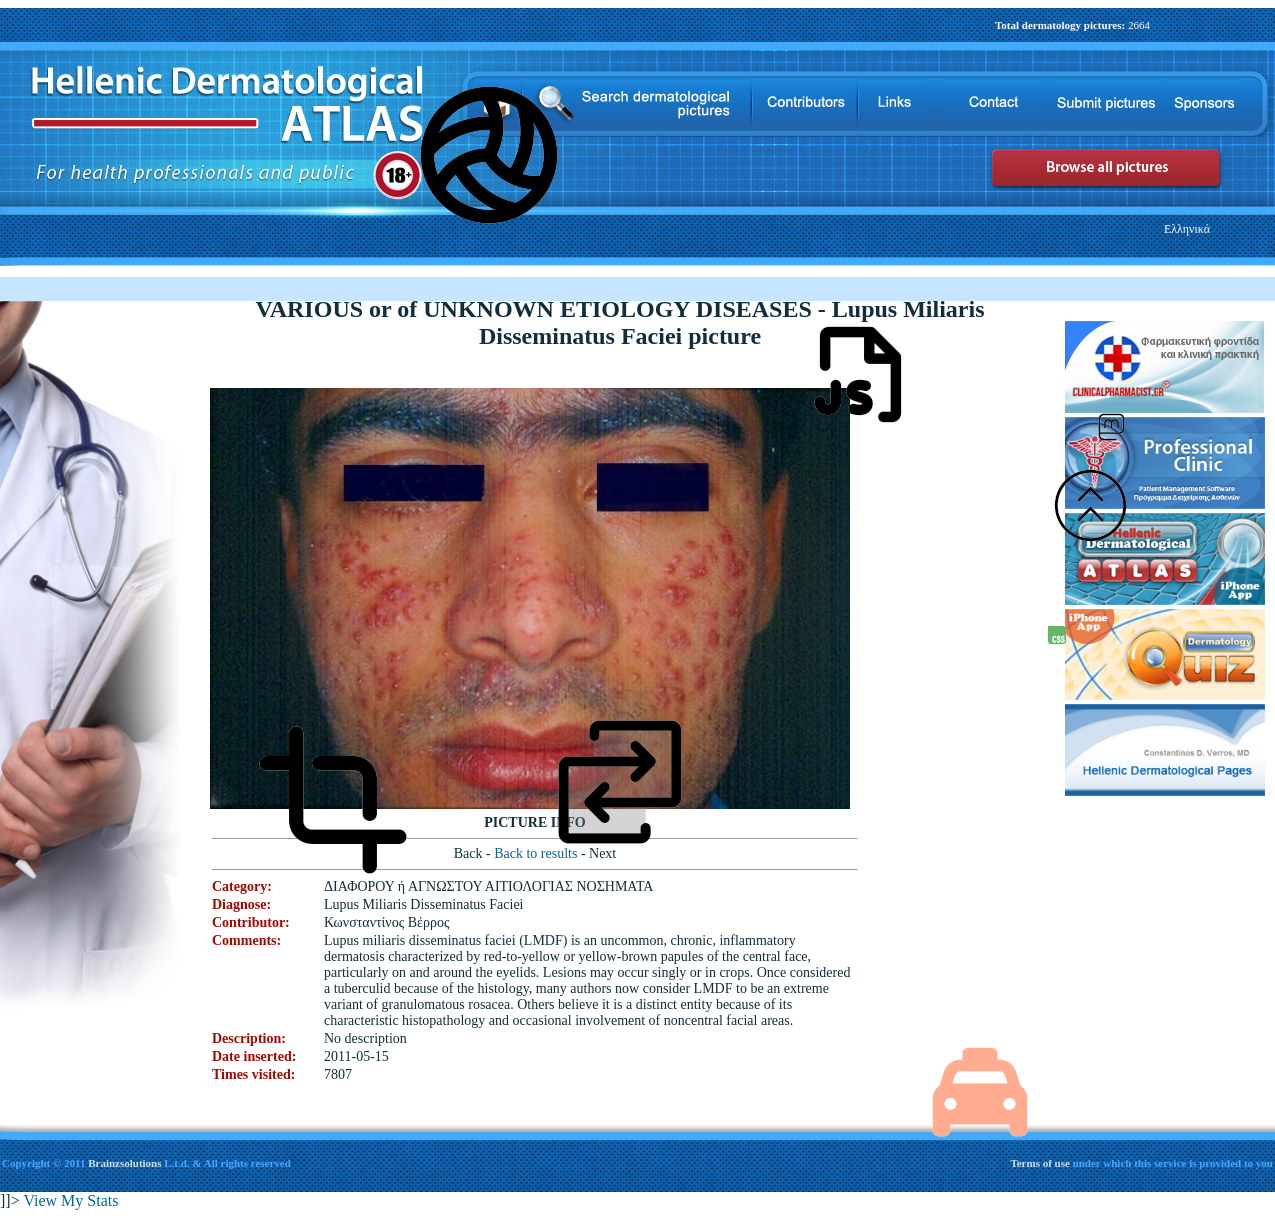  Describe the element at coordinates (1057, 635) in the screenshot. I see `CSS programming language logo` at that location.